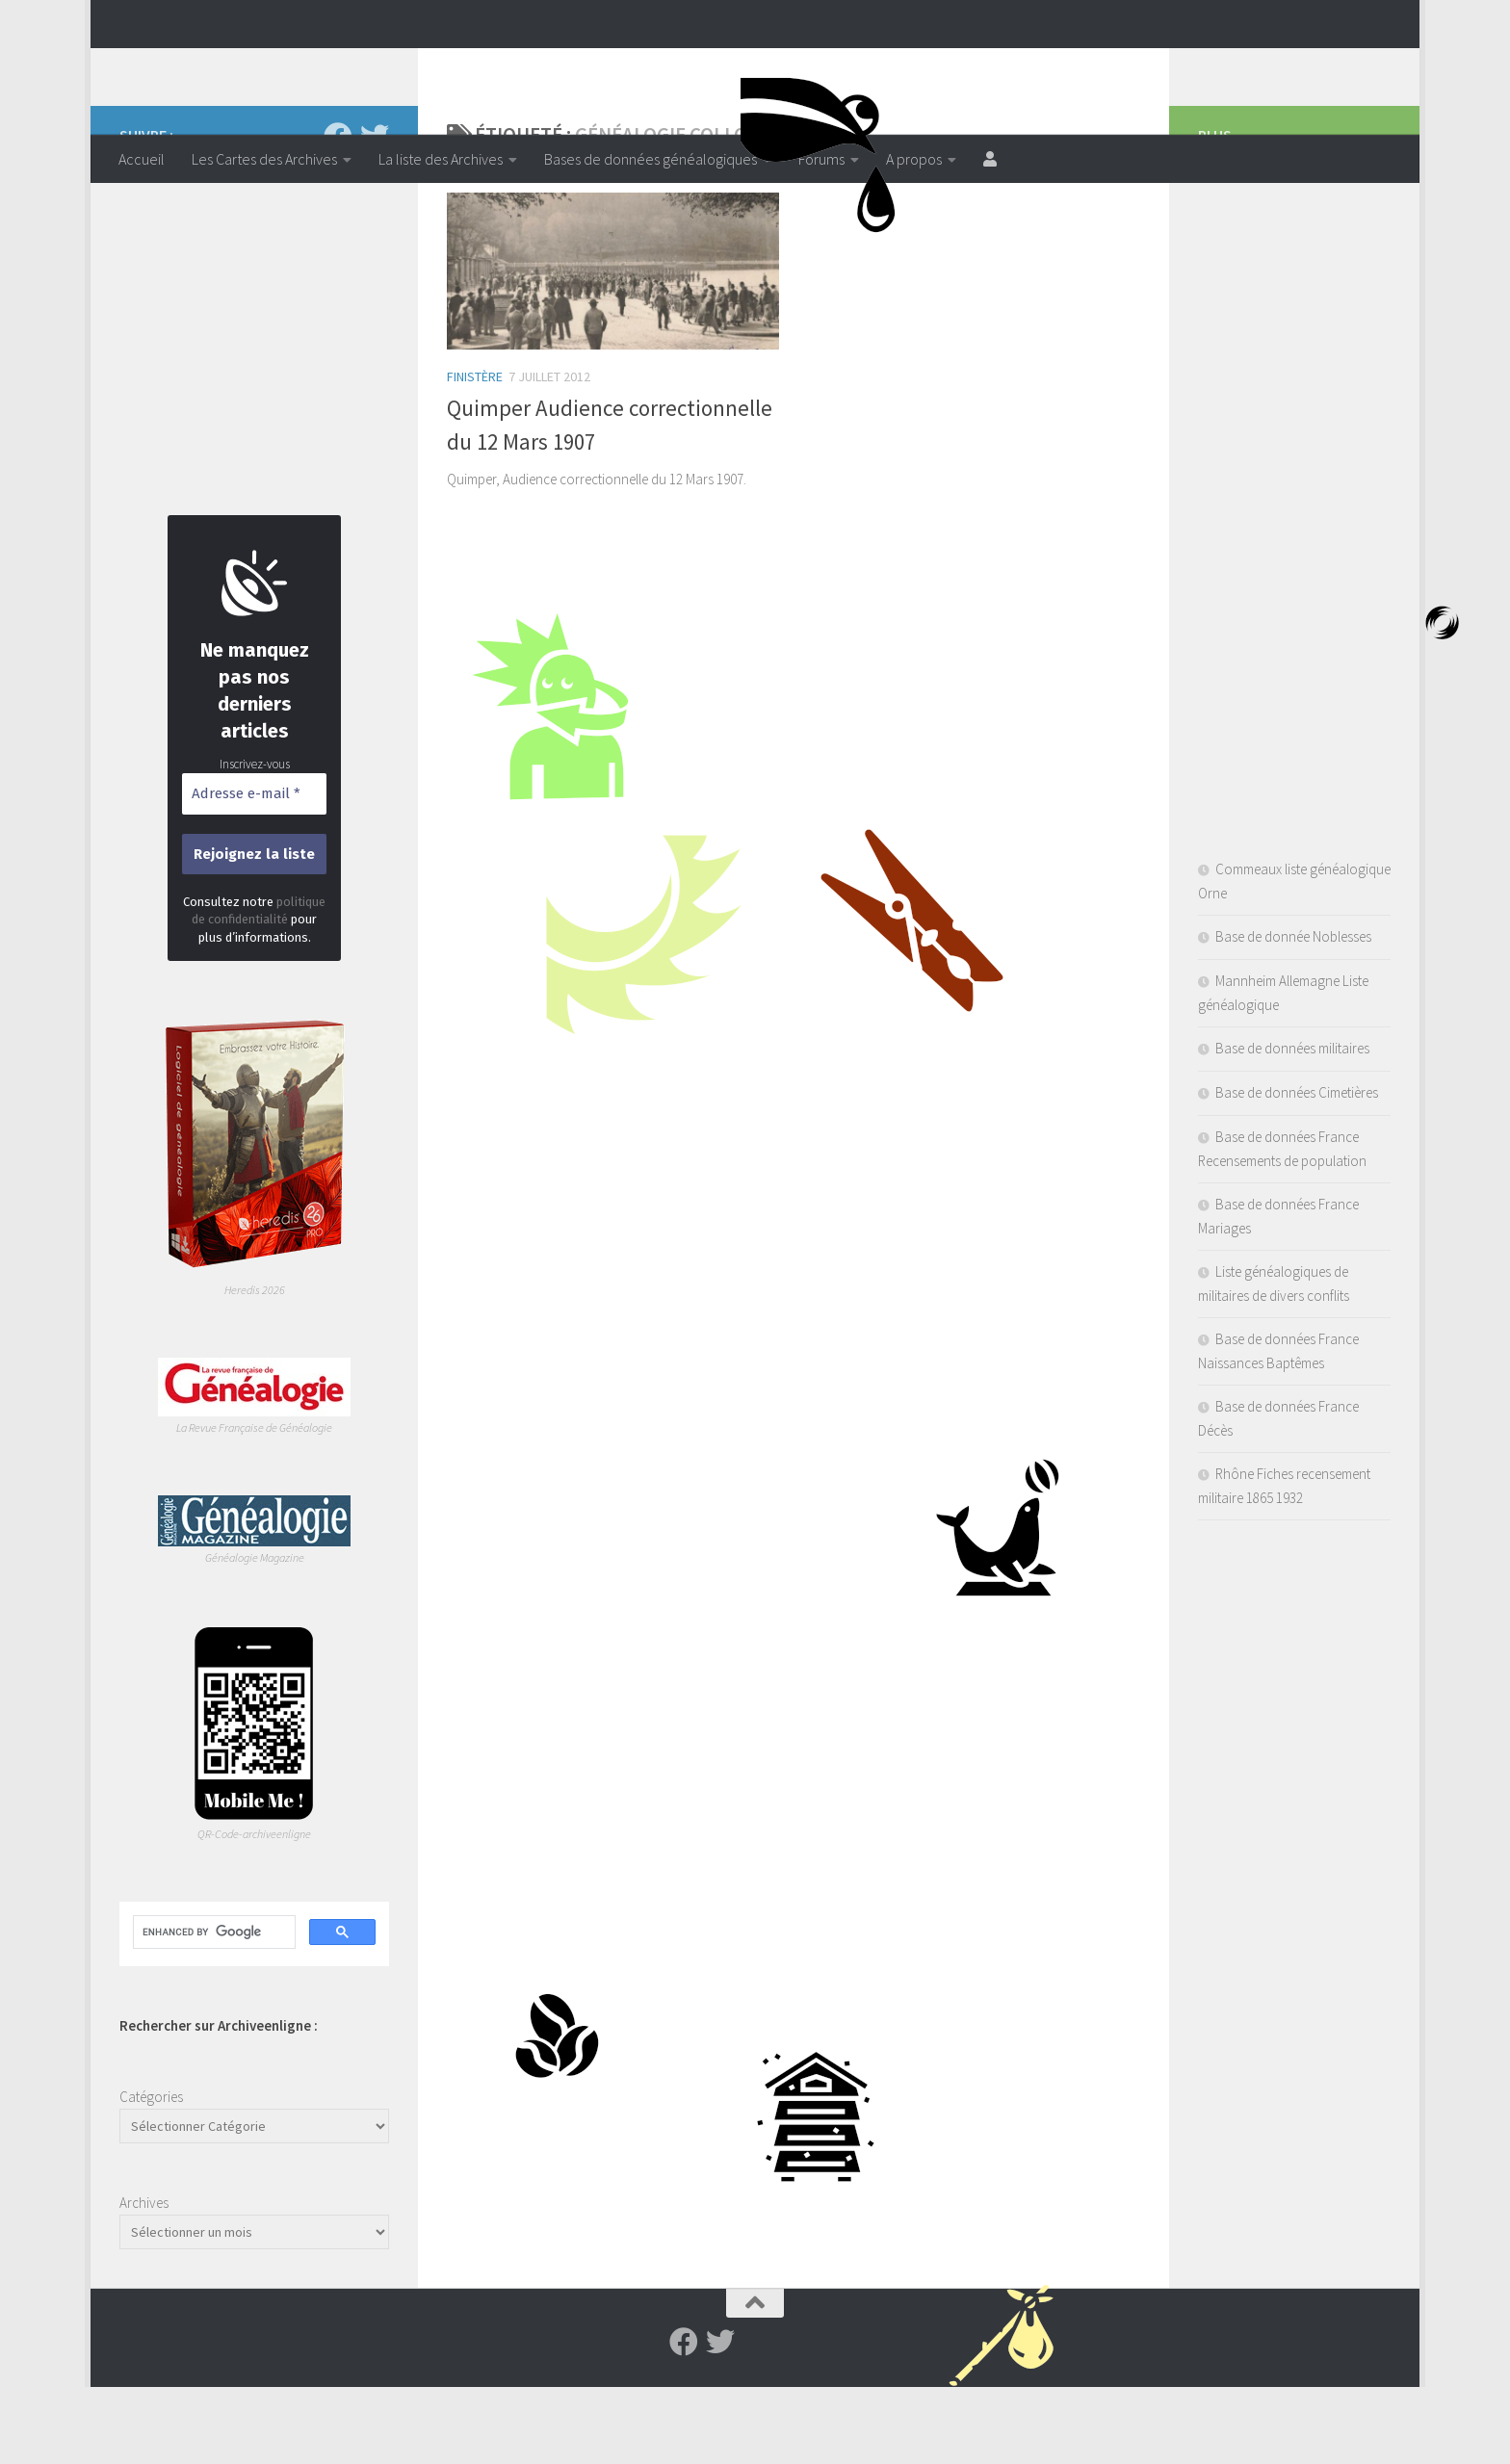 This screenshot has height=2464, width=1510. What do you see at coordinates (645, 935) in the screenshot?
I see `equip or select a saw blade weapon` at bounding box center [645, 935].